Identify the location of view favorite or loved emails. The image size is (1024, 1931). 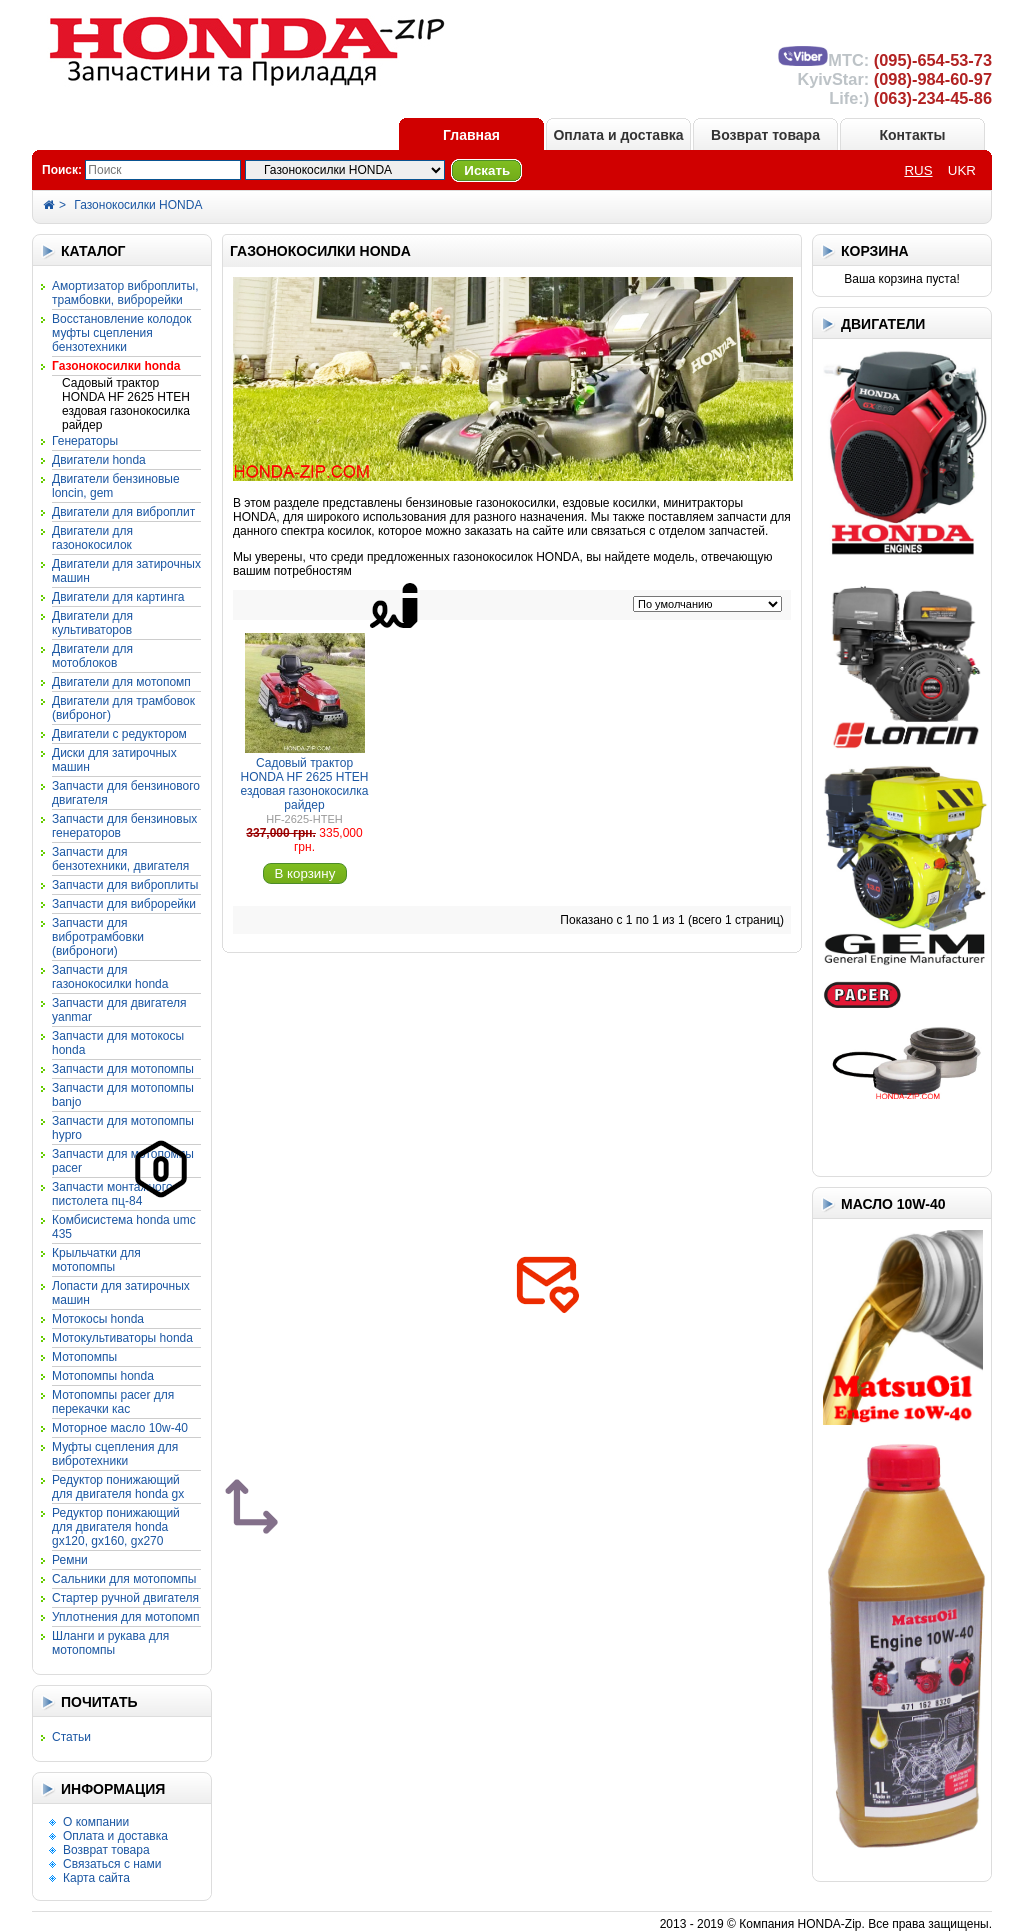
(546, 1280).